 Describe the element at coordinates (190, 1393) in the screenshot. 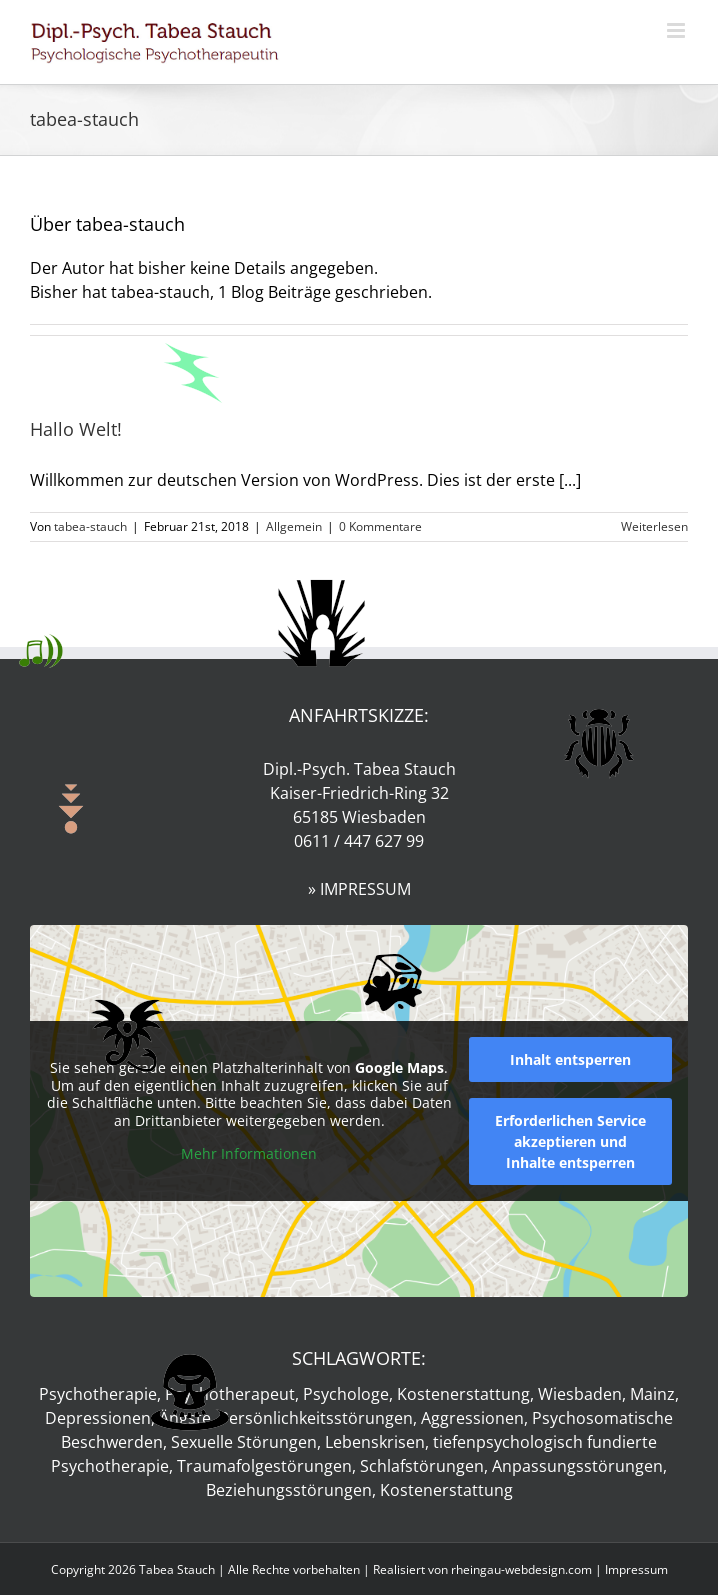

I see `indicates a hazardous or deadly area on the game map` at that location.